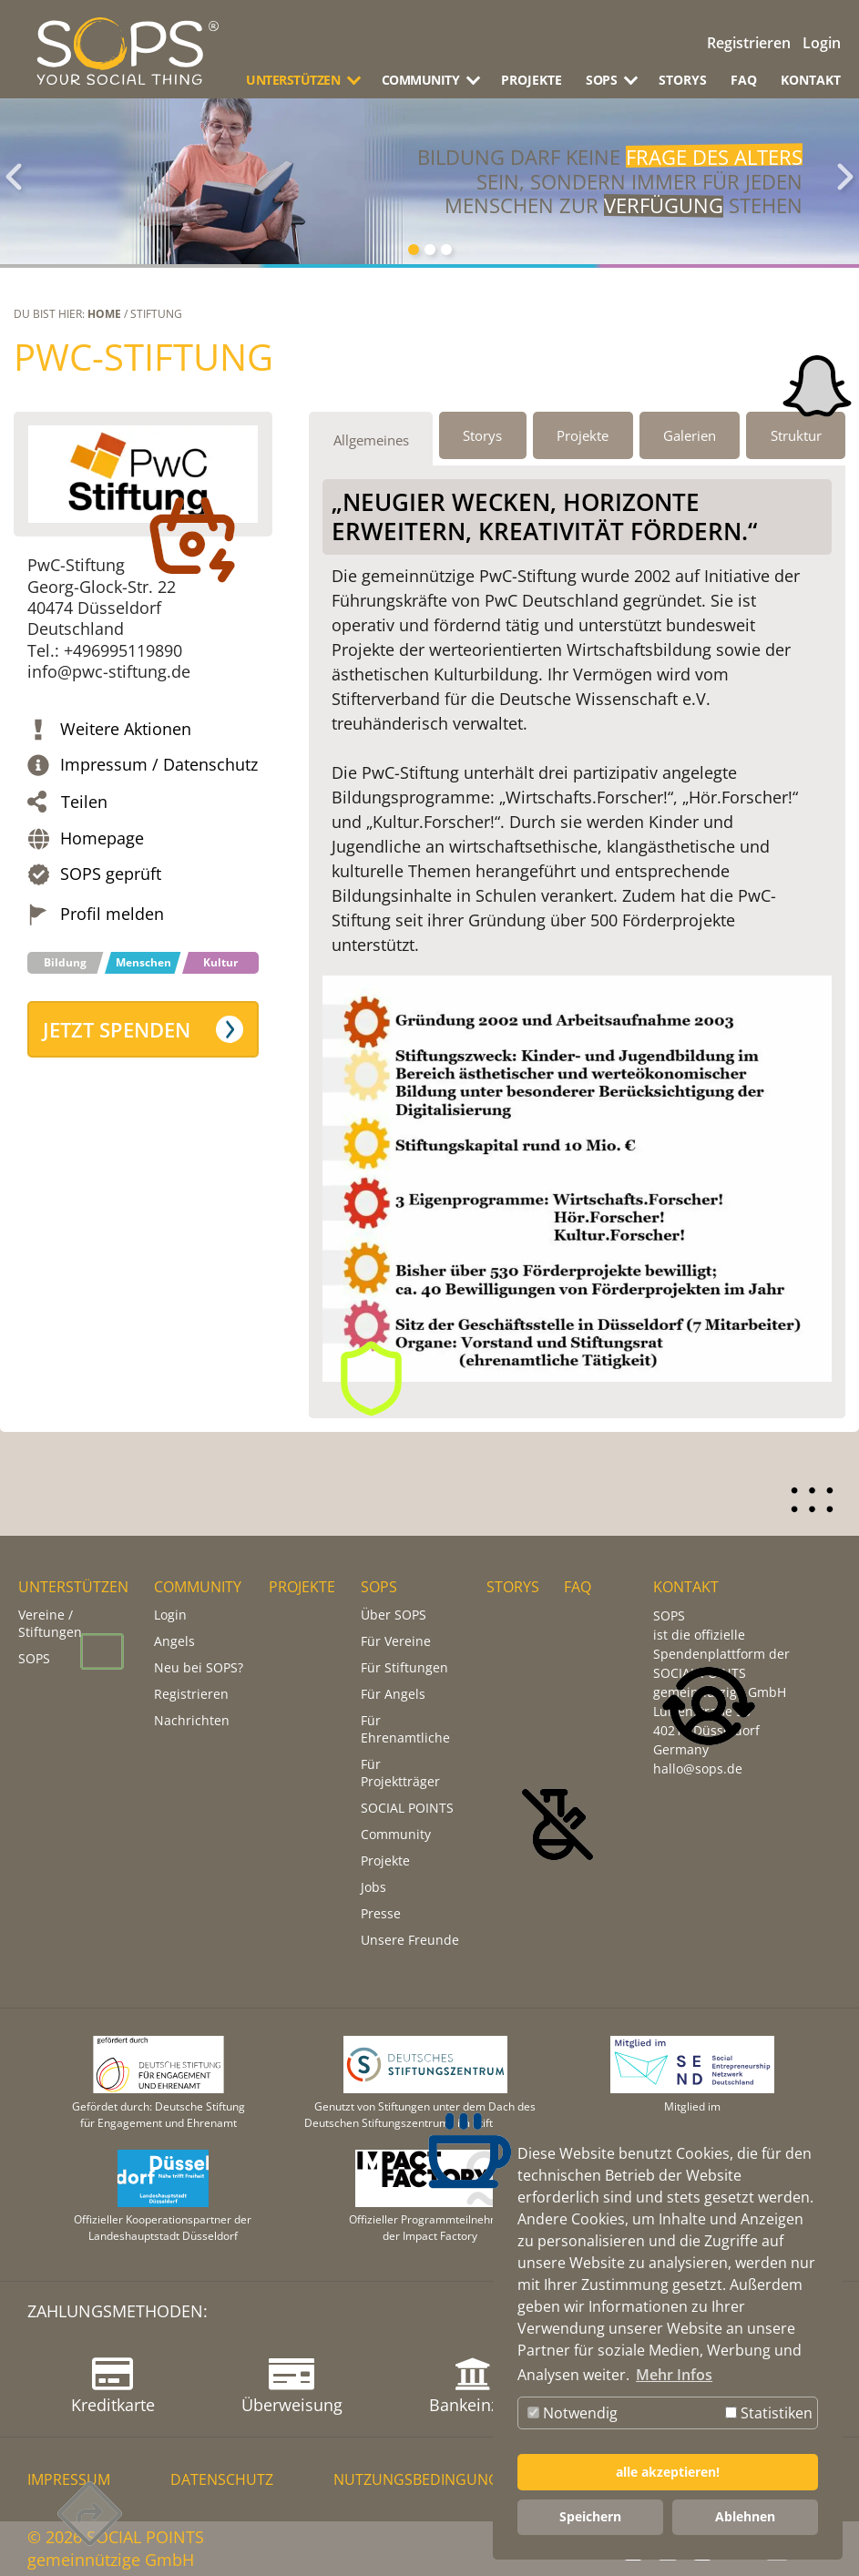 The height and width of the screenshot is (2576, 859). What do you see at coordinates (192, 536) in the screenshot?
I see `quick purchase or express checkout` at bounding box center [192, 536].